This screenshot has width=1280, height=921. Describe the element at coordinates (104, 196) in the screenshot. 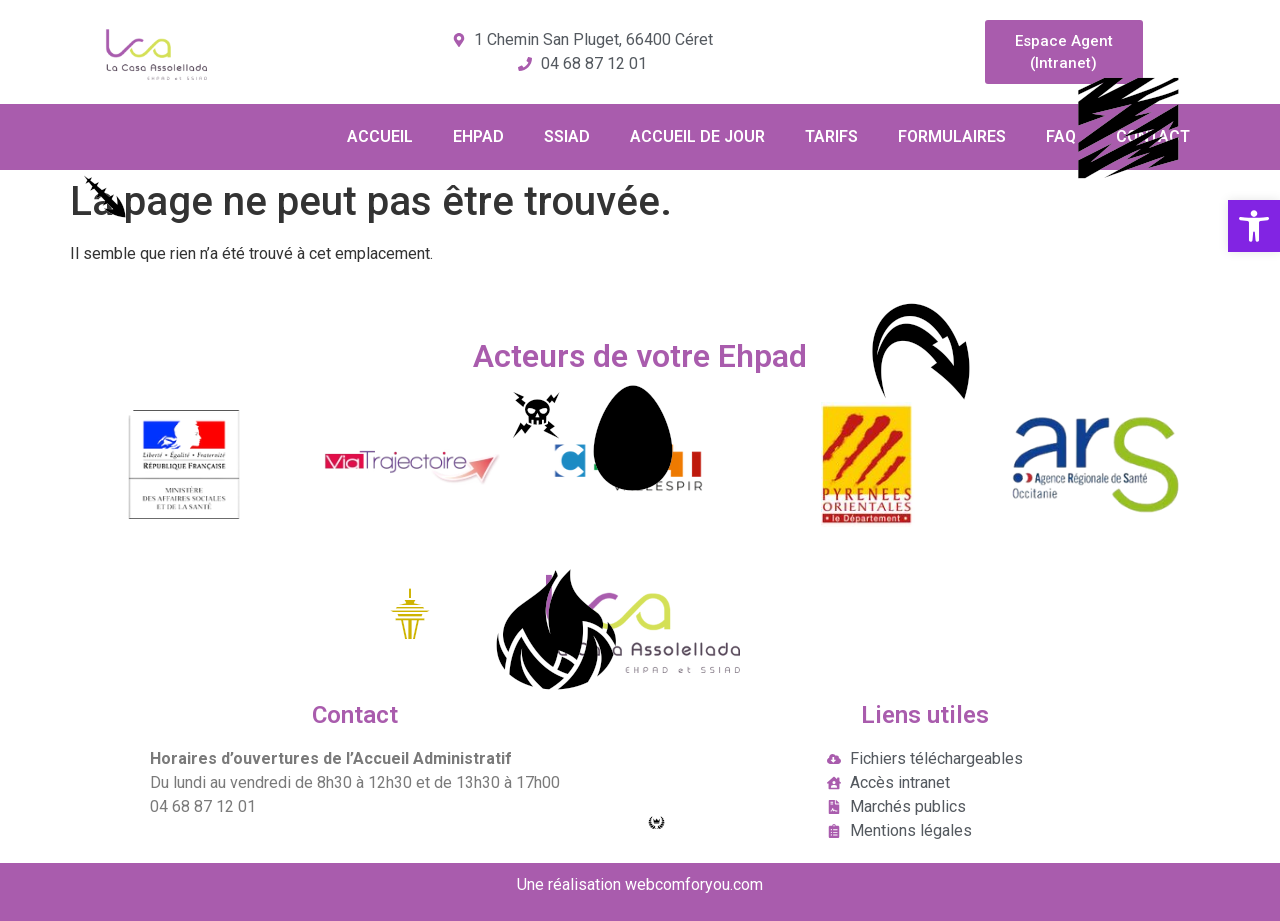

I see `select a barbed arrow projectile type` at that location.